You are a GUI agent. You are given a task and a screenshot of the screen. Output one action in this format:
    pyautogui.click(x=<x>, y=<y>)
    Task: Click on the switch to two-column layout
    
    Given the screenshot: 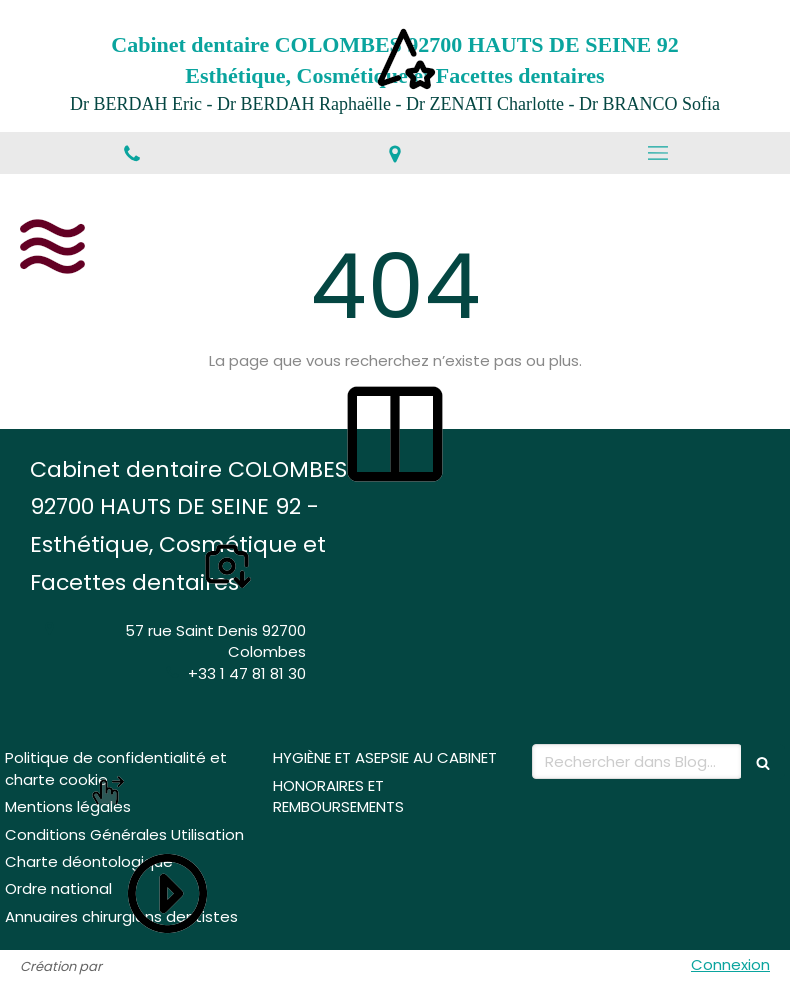 What is the action you would take?
    pyautogui.click(x=395, y=434)
    